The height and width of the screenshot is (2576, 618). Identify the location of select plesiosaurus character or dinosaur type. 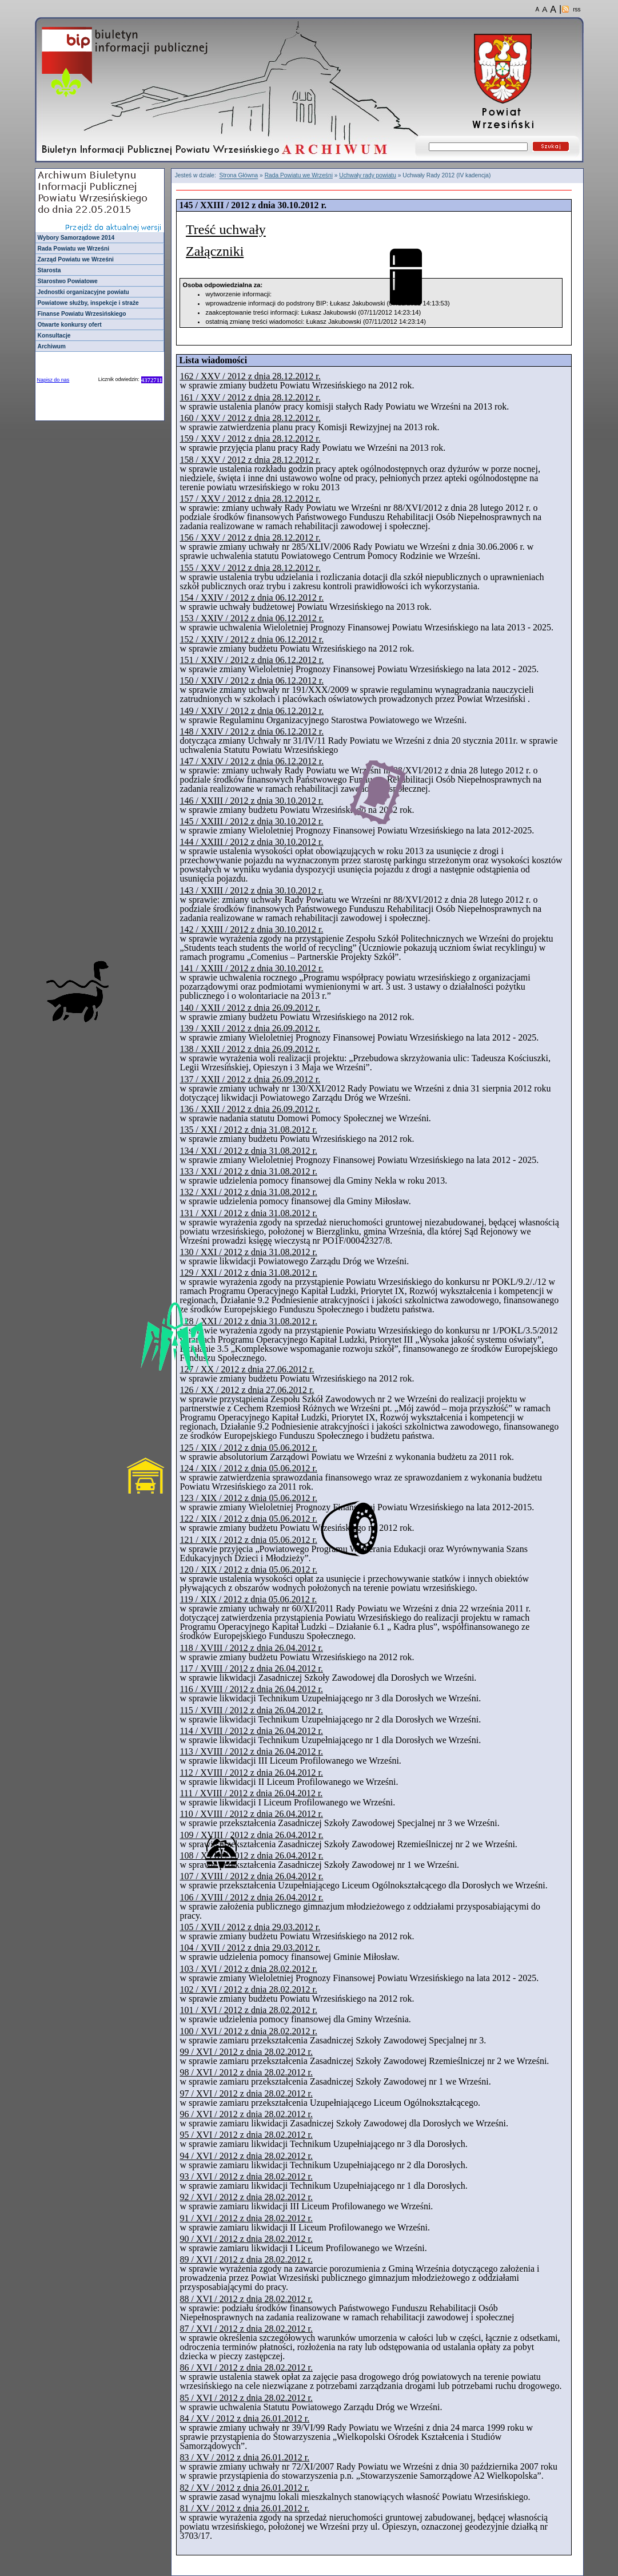
(77, 991).